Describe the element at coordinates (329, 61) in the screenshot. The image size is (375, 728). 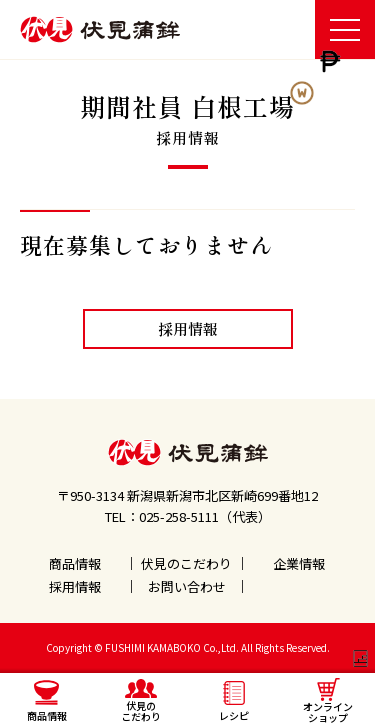
I see `indicates pricing or payment in Philippine pesos` at that location.